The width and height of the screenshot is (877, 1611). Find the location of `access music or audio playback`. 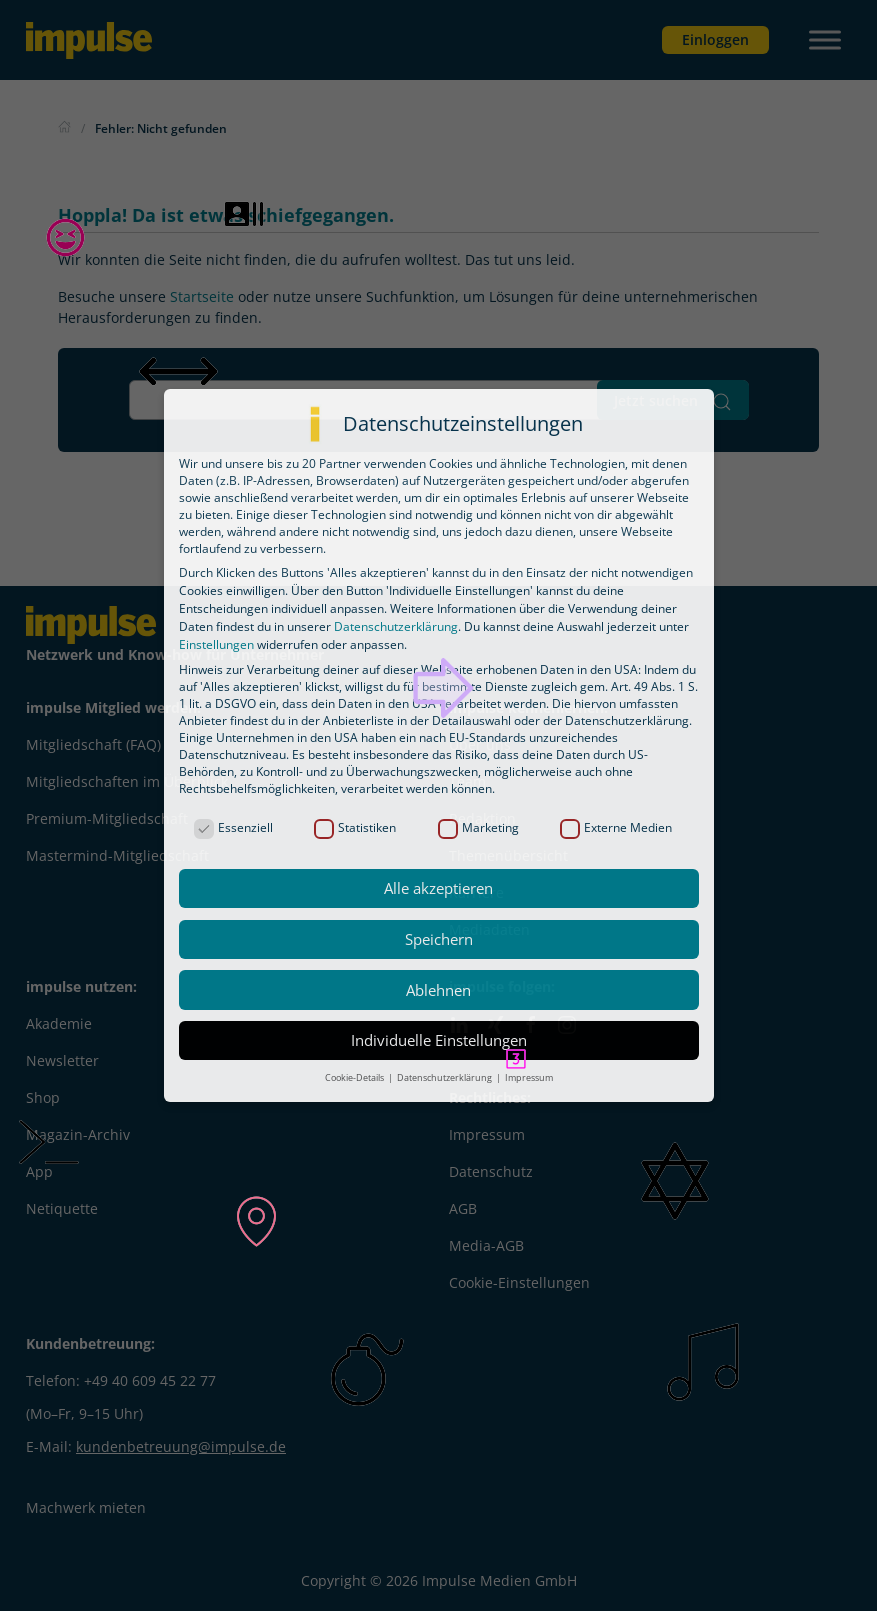

access music or audio playback is located at coordinates (707, 1363).